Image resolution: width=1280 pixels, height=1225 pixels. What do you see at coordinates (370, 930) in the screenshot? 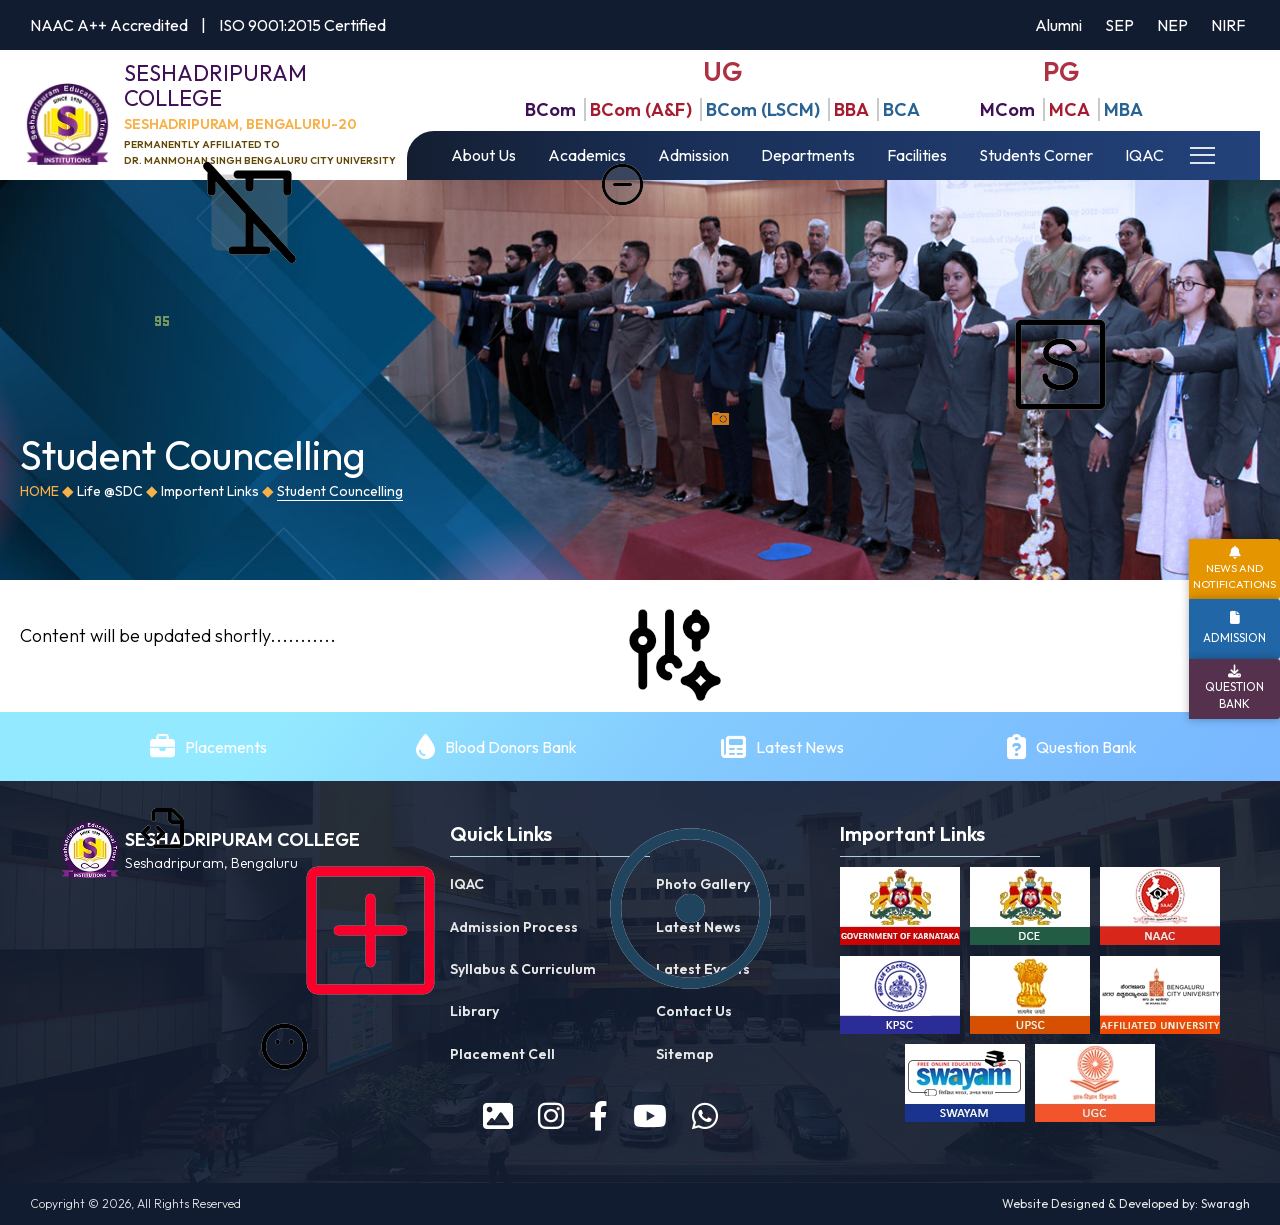
I see `add new file or content to a diff` at bounding box center [370, 930].